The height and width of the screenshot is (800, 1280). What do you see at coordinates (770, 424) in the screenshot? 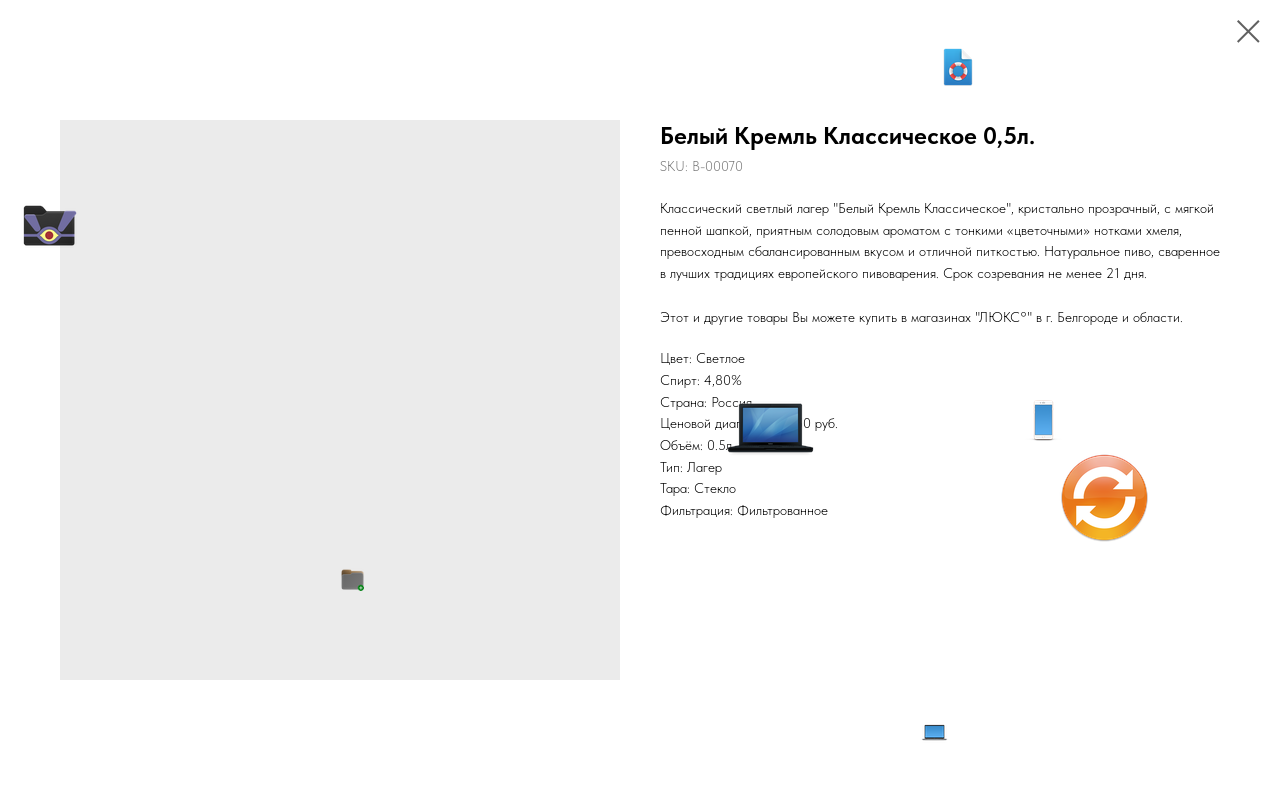
I see `represents a macbook device in system settings` at bounding box center [770, 424].